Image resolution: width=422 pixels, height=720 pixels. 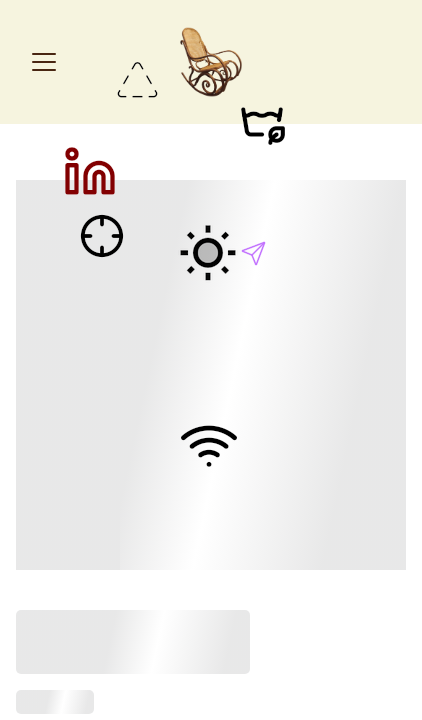 What do you see at coordinates (208, 254) in the screenshot?
I see `toggle light mode or bright theme` at bounding box center [208, 254].